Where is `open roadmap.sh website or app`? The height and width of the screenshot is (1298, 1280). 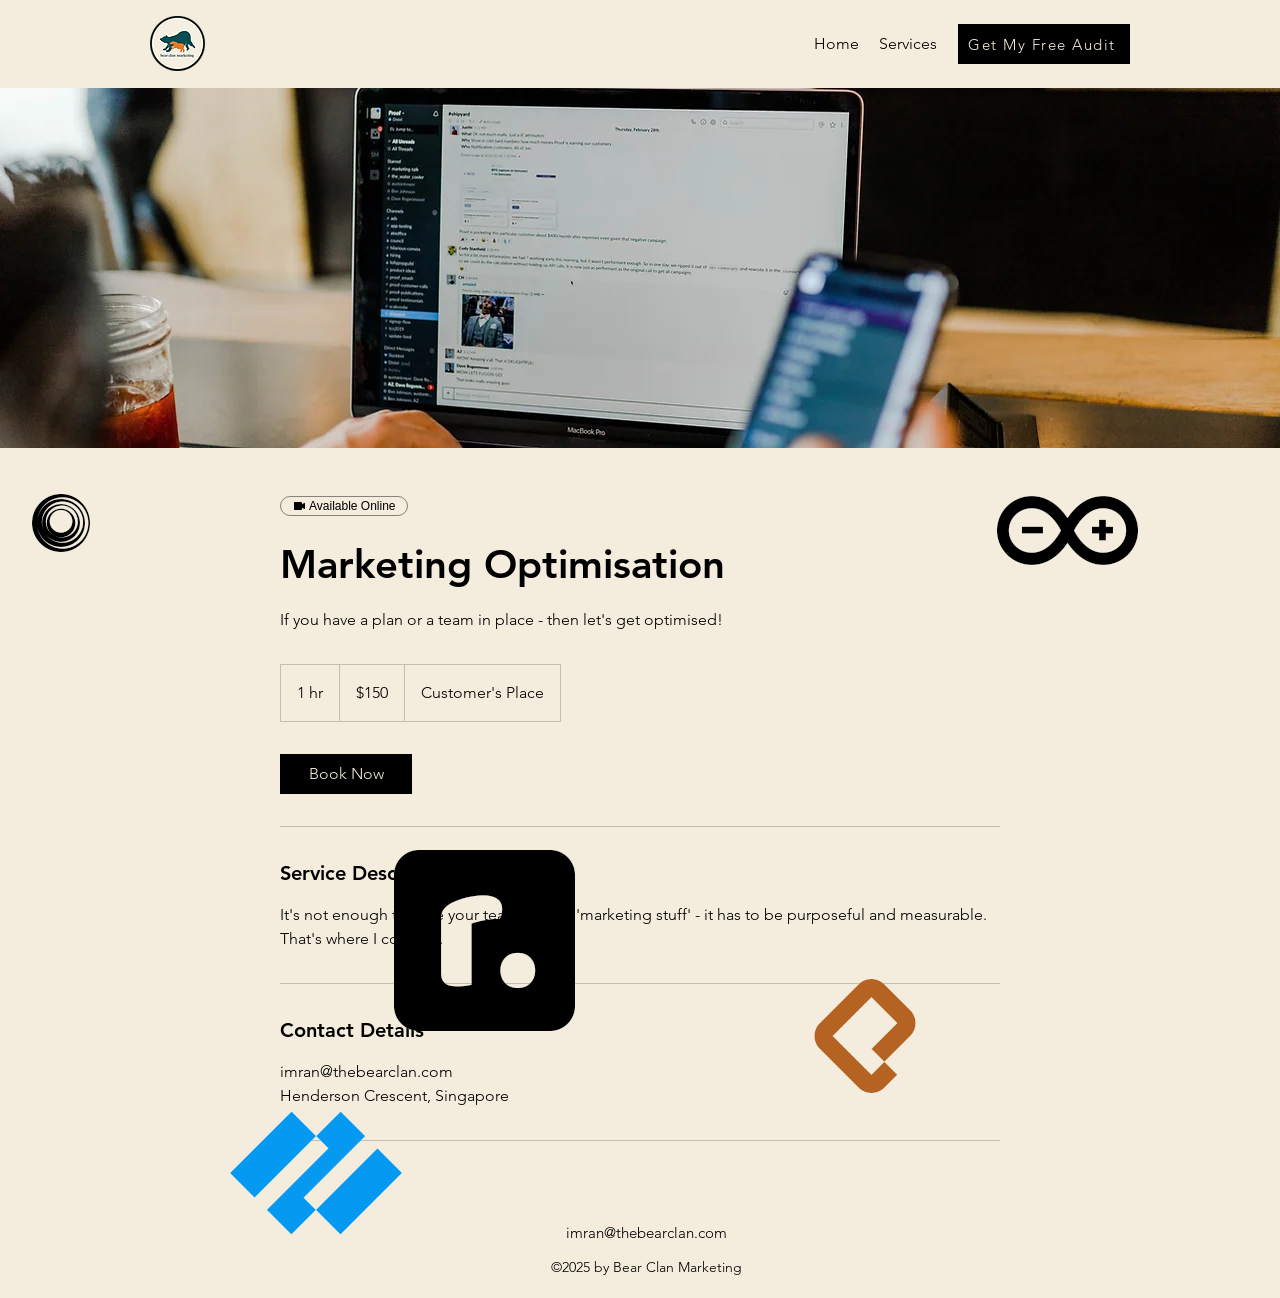 open roadmap.sh website or app is located at coordinates (484, 940).